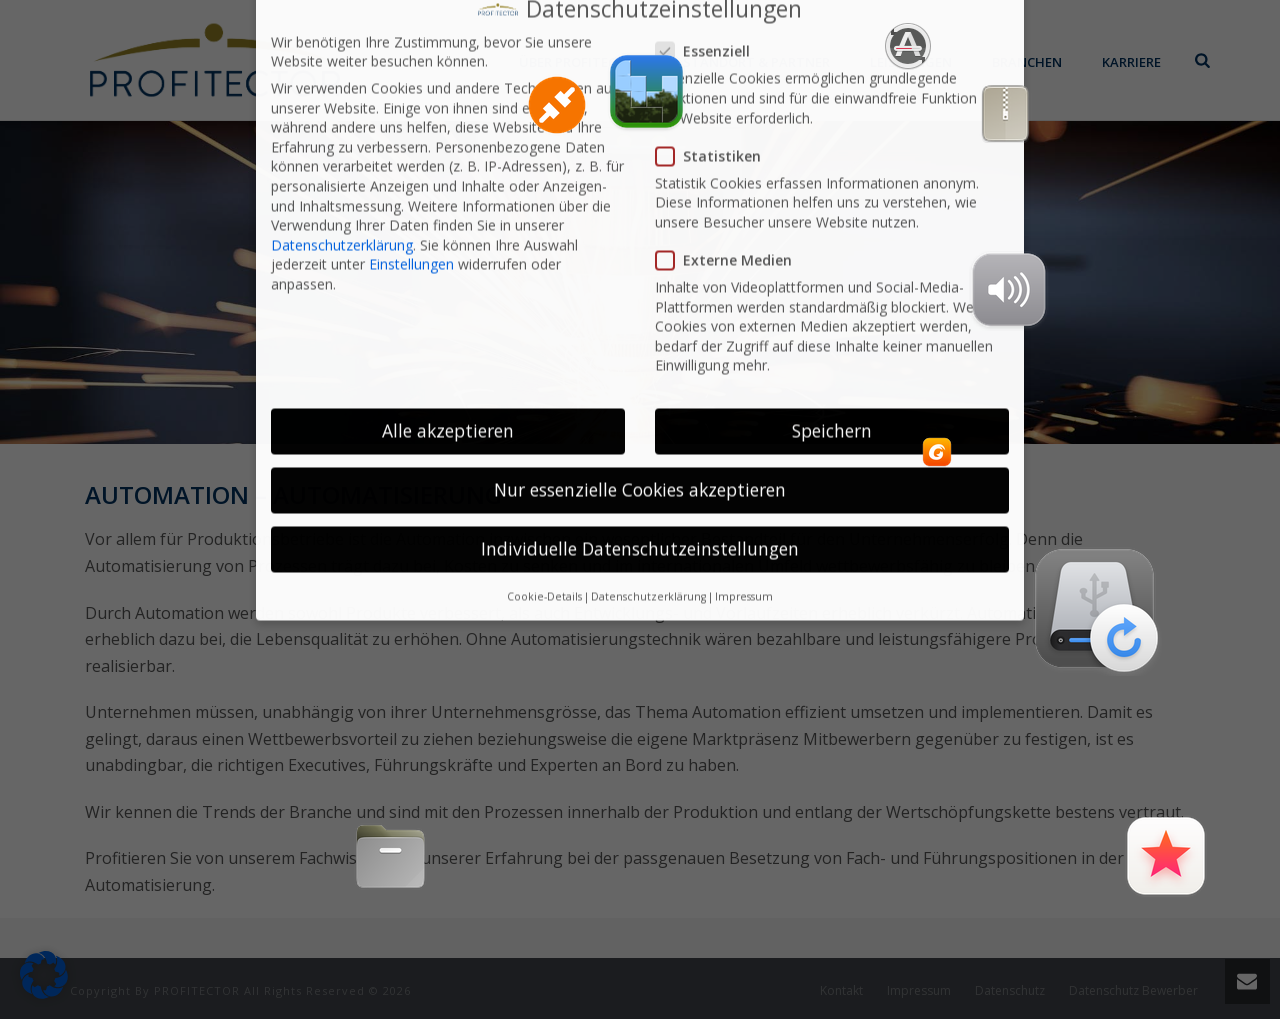  Describe the element at coordinates (1094, 608) in the screenshot. I see `format or erase a USB drive` at that location.